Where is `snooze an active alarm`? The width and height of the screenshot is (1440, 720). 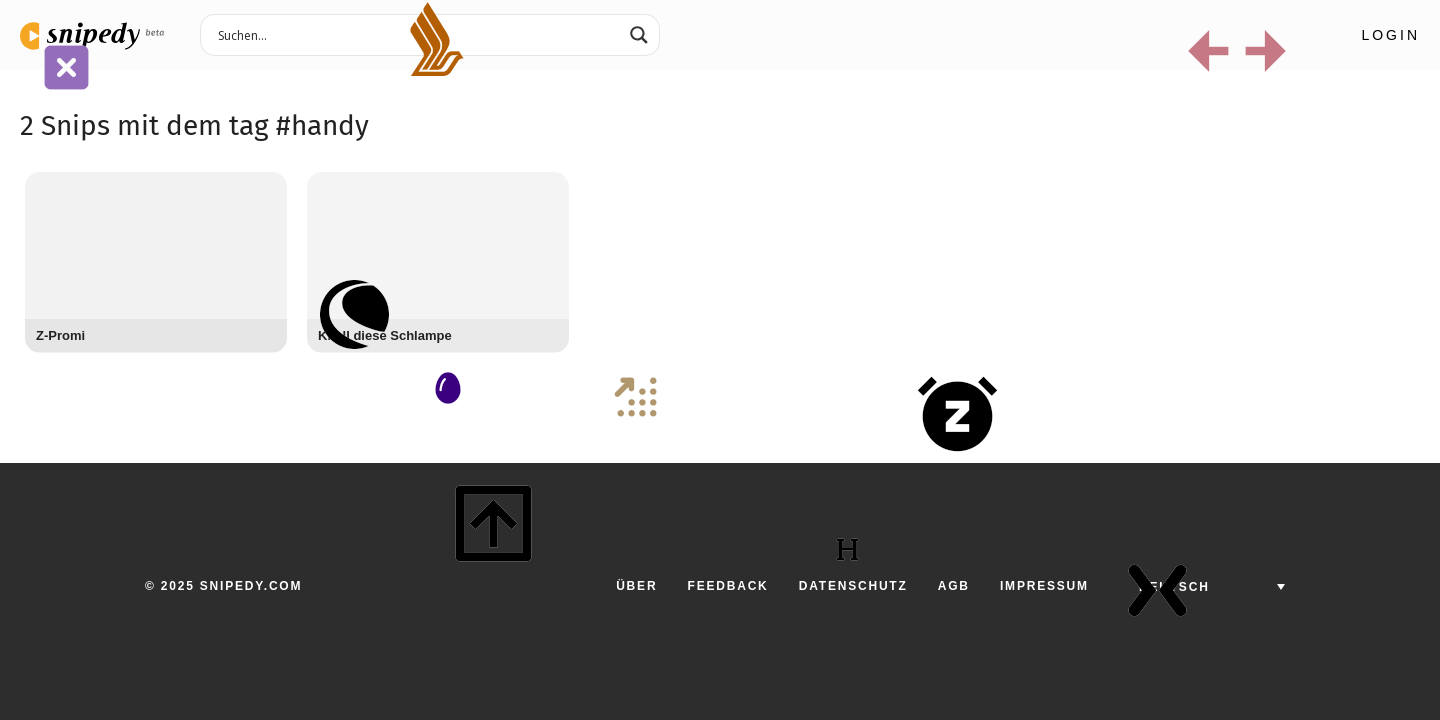 snooze an active alarm is located at coordinates (957, 412).